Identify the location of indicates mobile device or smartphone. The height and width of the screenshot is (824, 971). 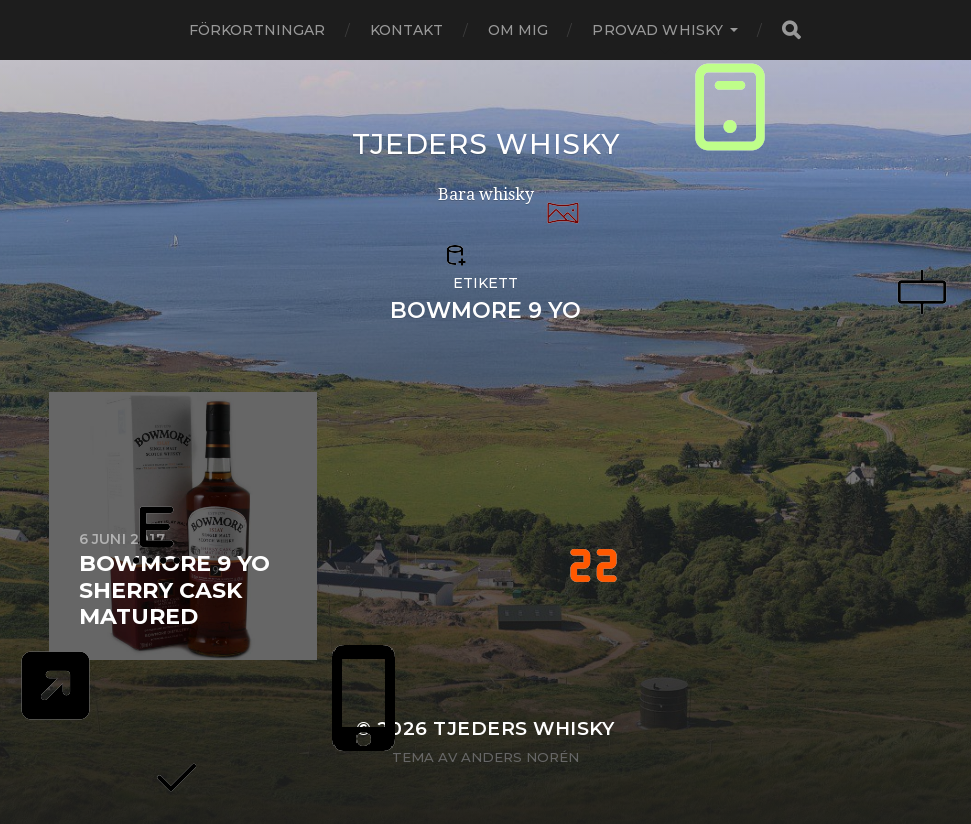
(366, 698).